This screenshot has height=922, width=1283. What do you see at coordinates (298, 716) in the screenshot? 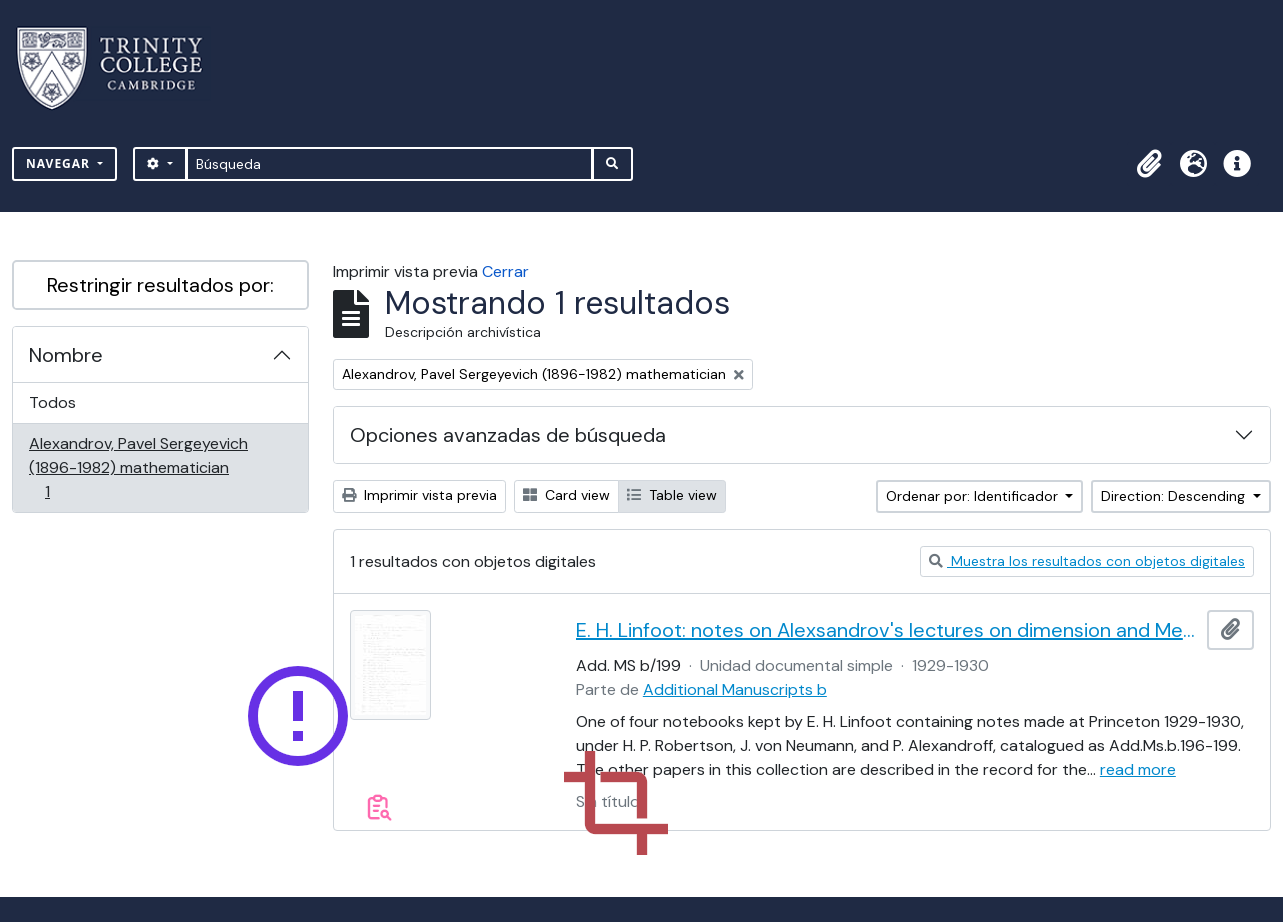
I see `indicates a warning or alert requiring attention` at bounding box center [298, 716].